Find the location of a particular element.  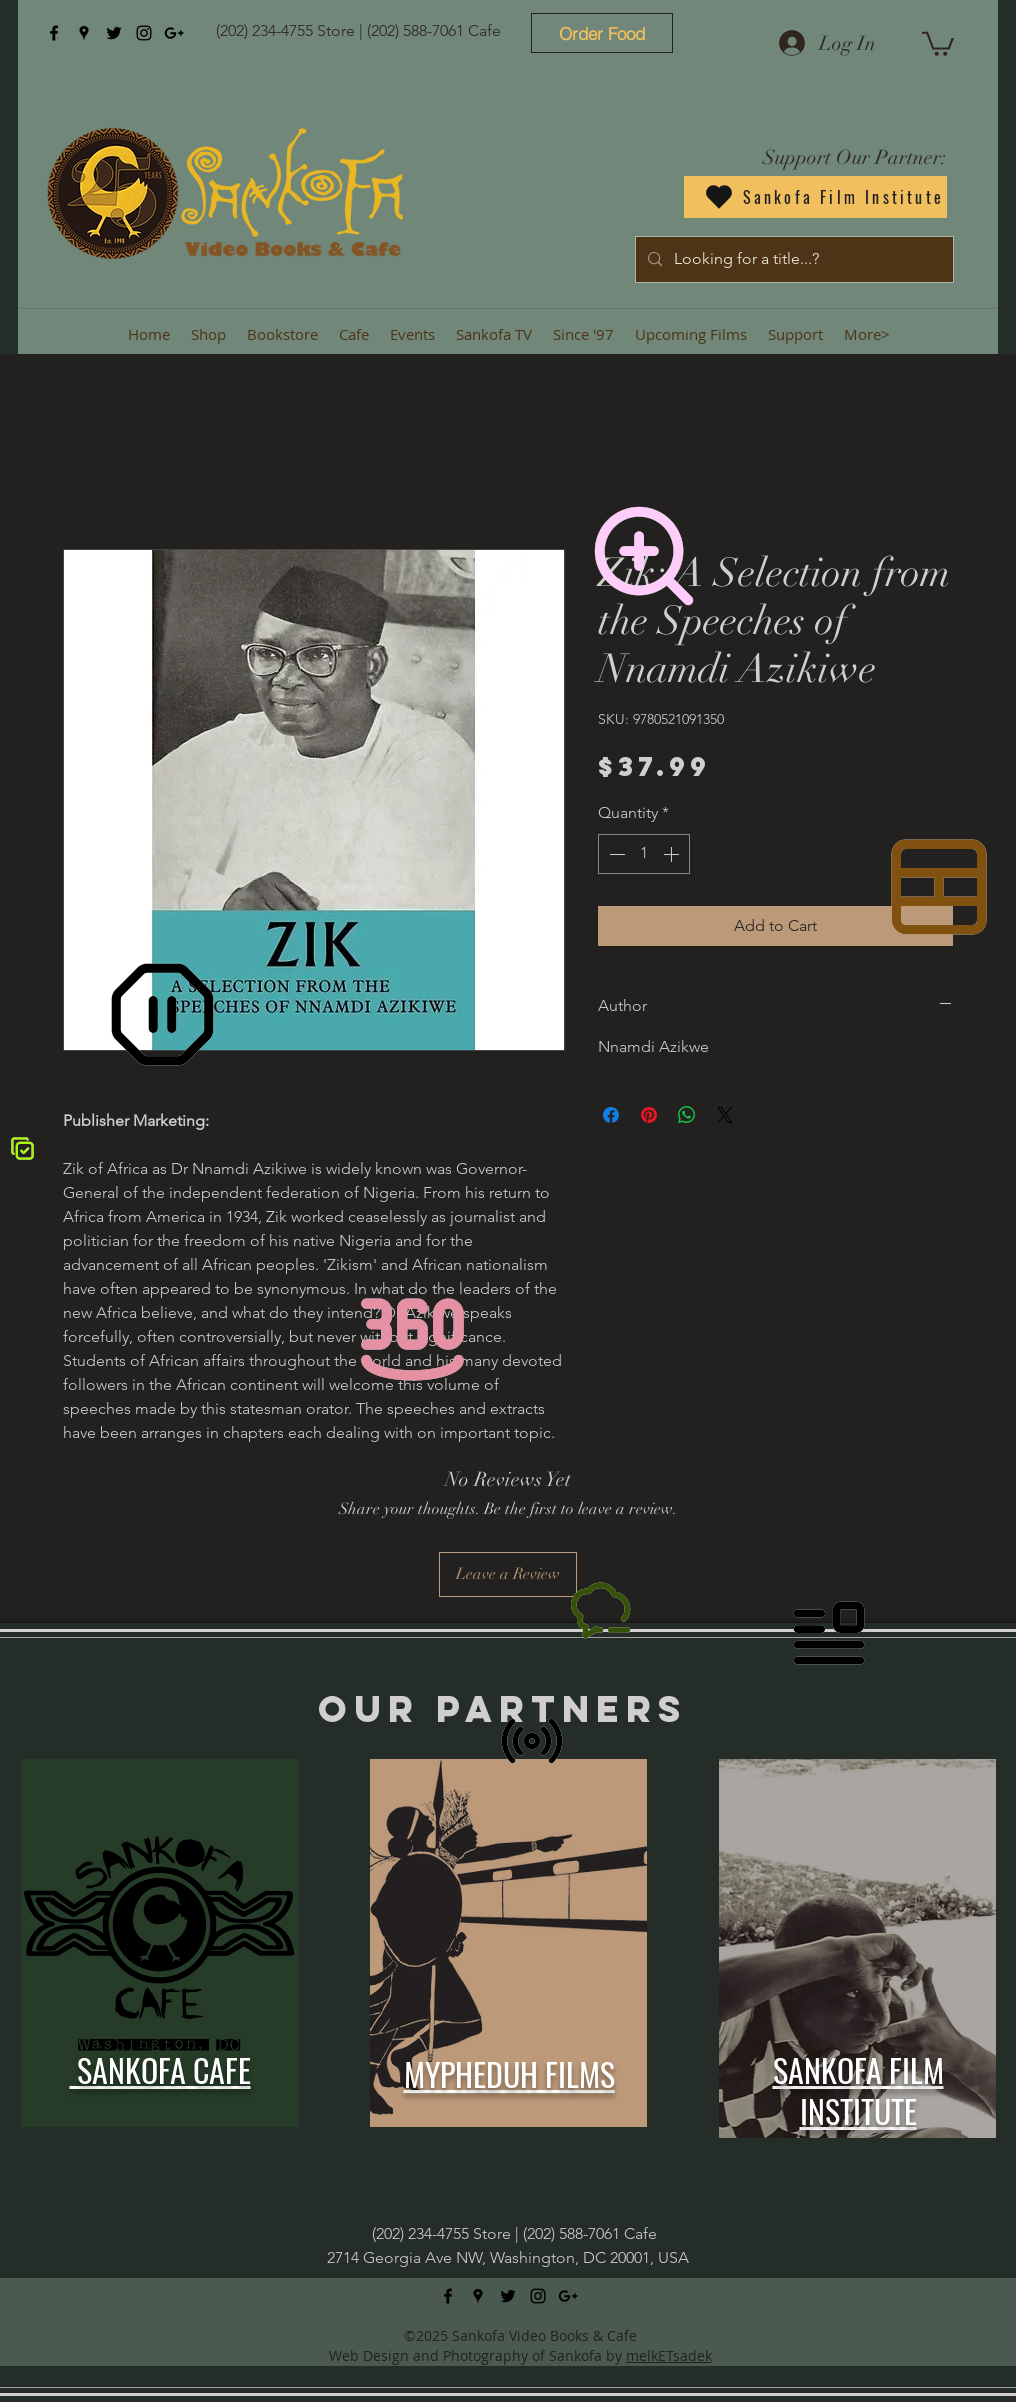

access radio or audio streaming is located at coordinates (532, 1741).